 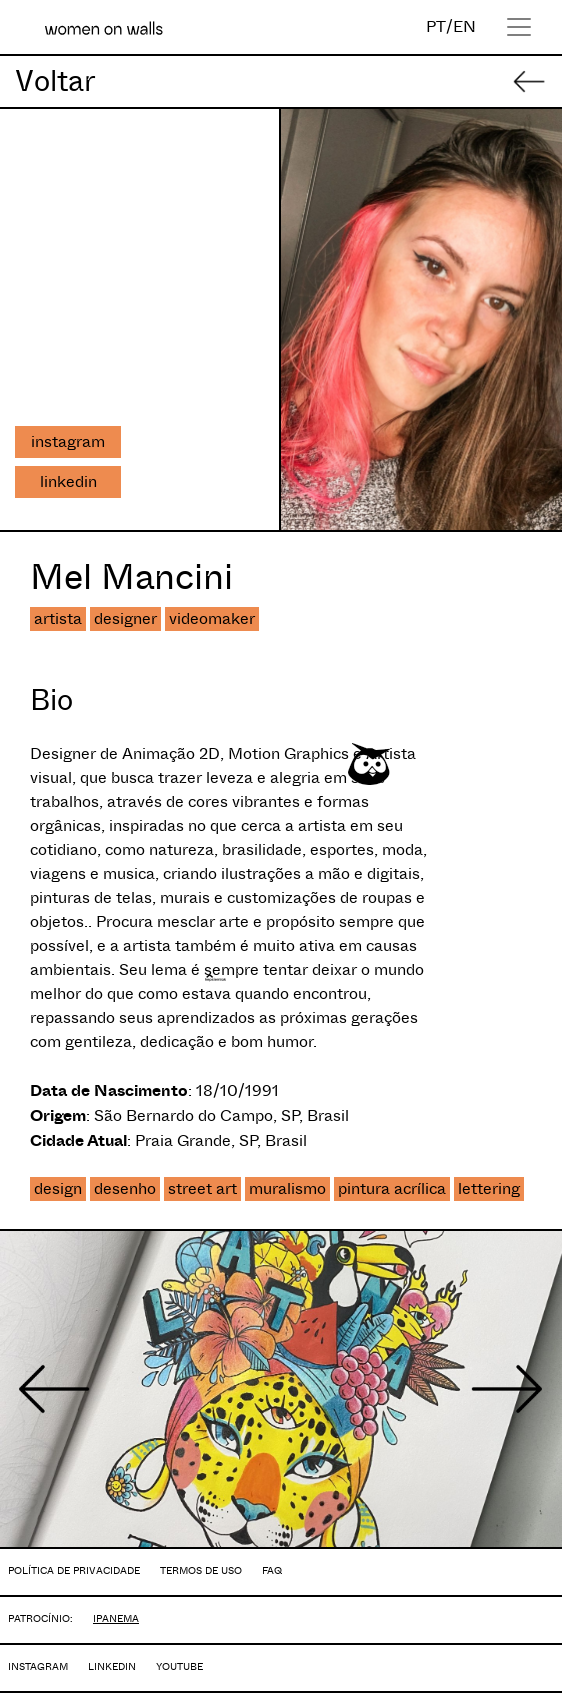 I want to click on open hootsuite social media management app, so click(x=369, y=764).